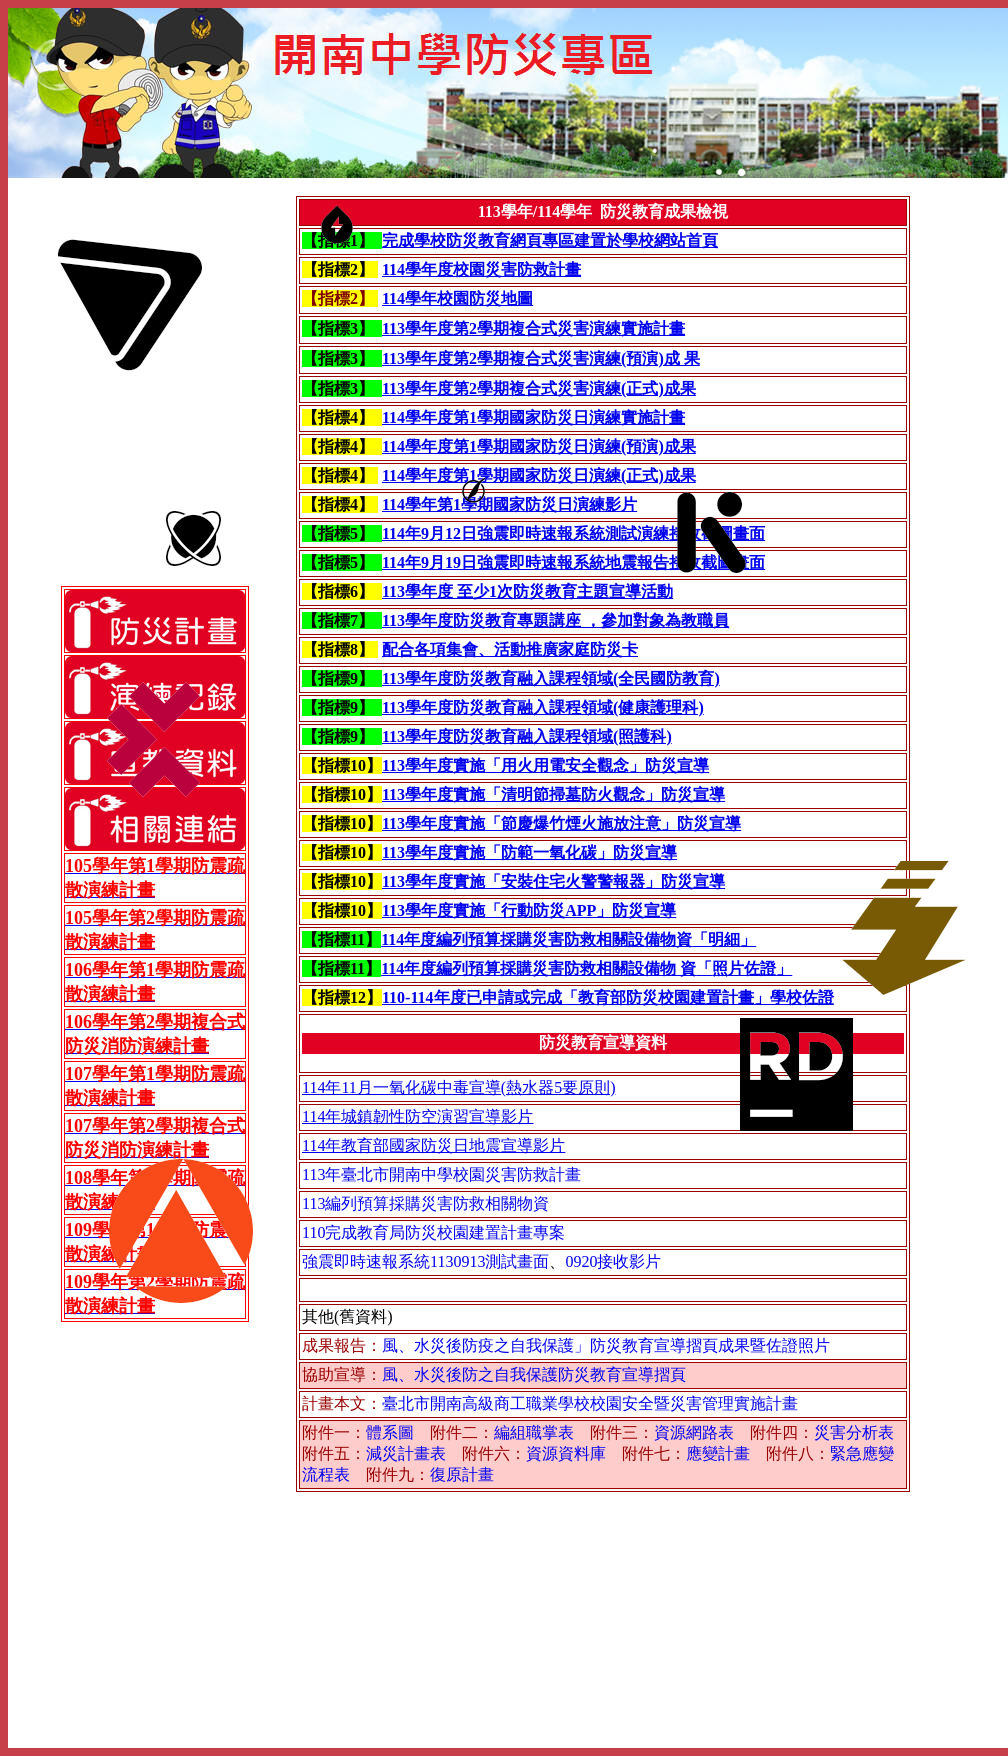  What do you see at coordinates (181, 1231) in the screenshot?
I see `interact.js library logo` at bounding box center [181, 1231].